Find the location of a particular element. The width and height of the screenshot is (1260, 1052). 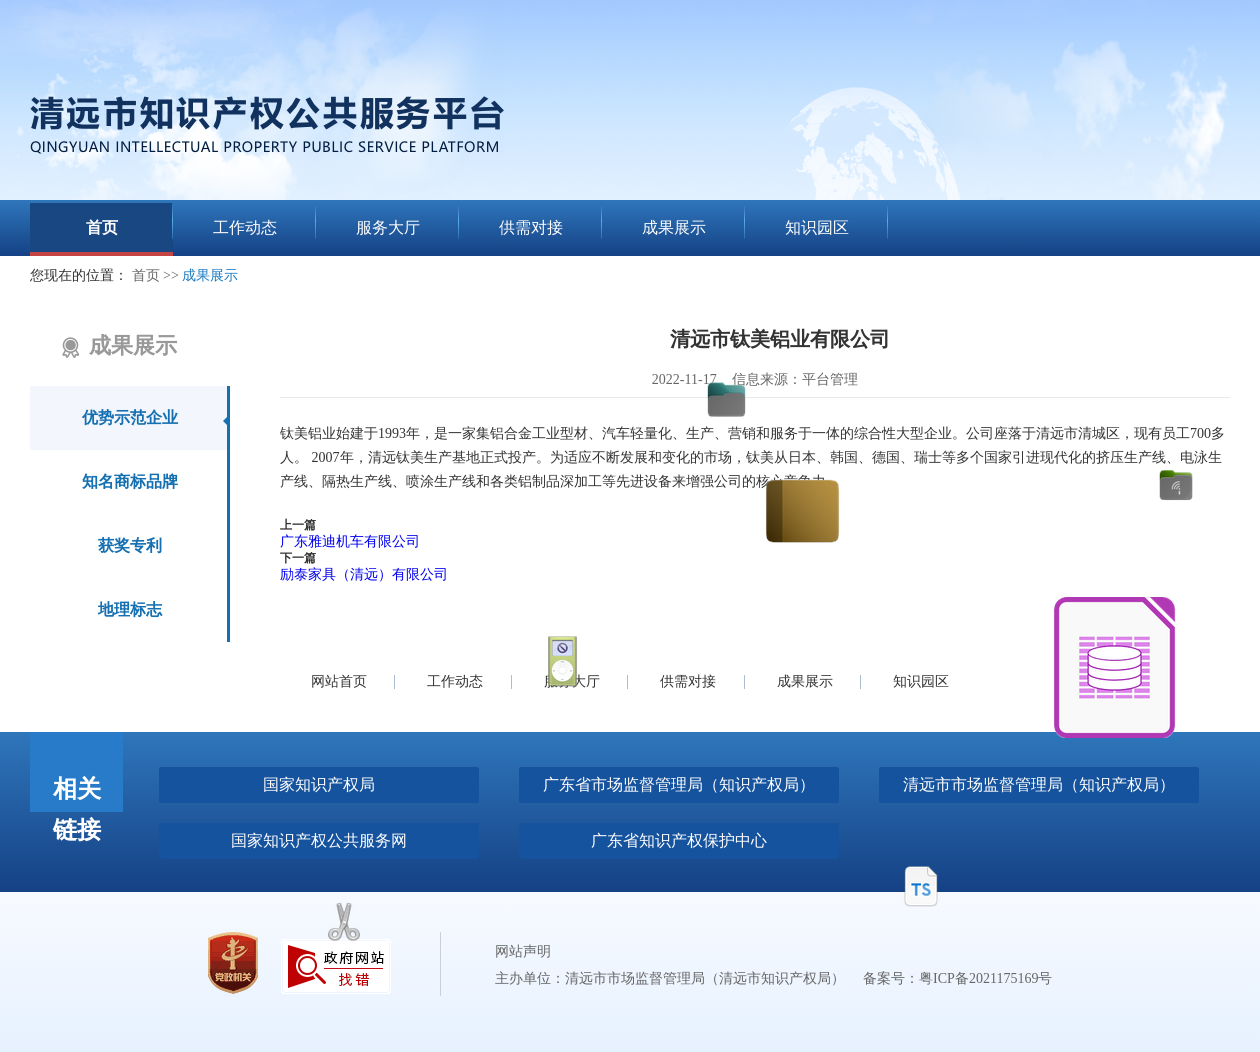

open insync cloud sync folder is located at coordinates (1176, 485).